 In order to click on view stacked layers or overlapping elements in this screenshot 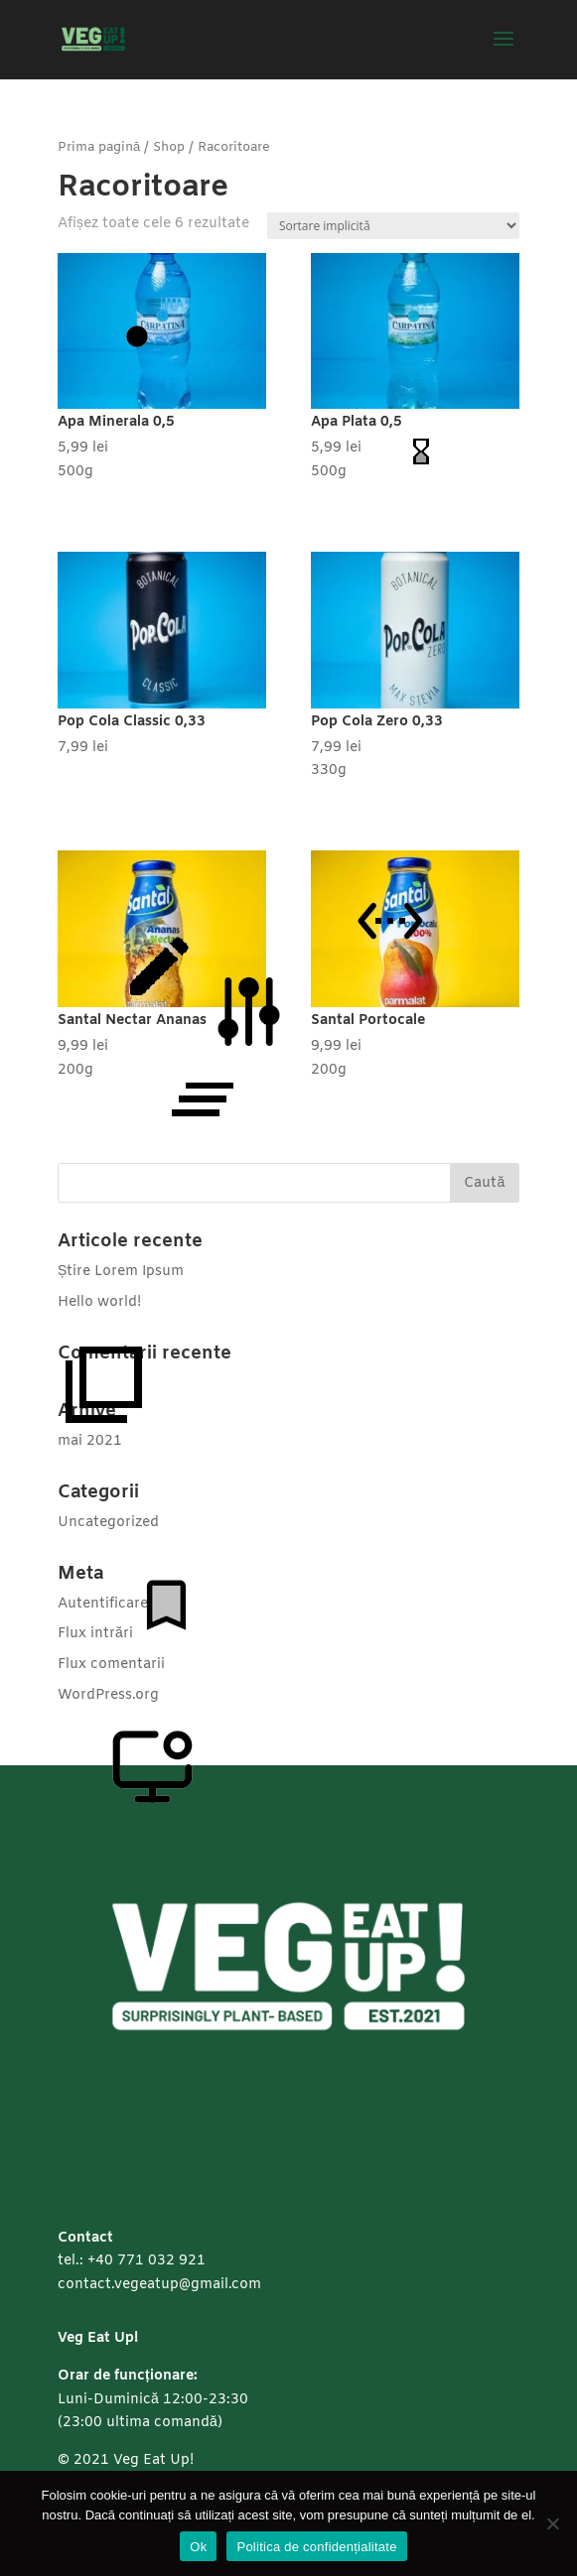, I will do `click(103, 1384)`.